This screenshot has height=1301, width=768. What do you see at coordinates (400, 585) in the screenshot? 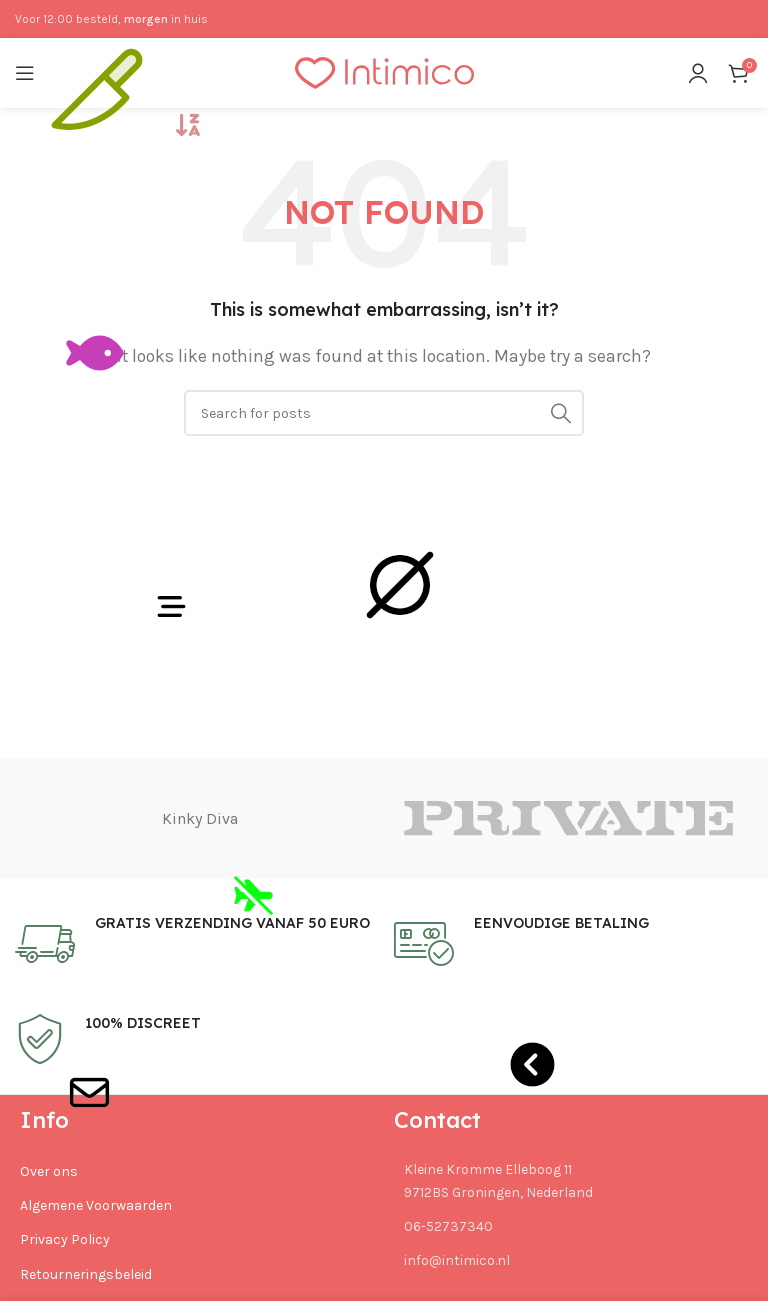
I see `calculate average value` at bounding box center [400, 585].